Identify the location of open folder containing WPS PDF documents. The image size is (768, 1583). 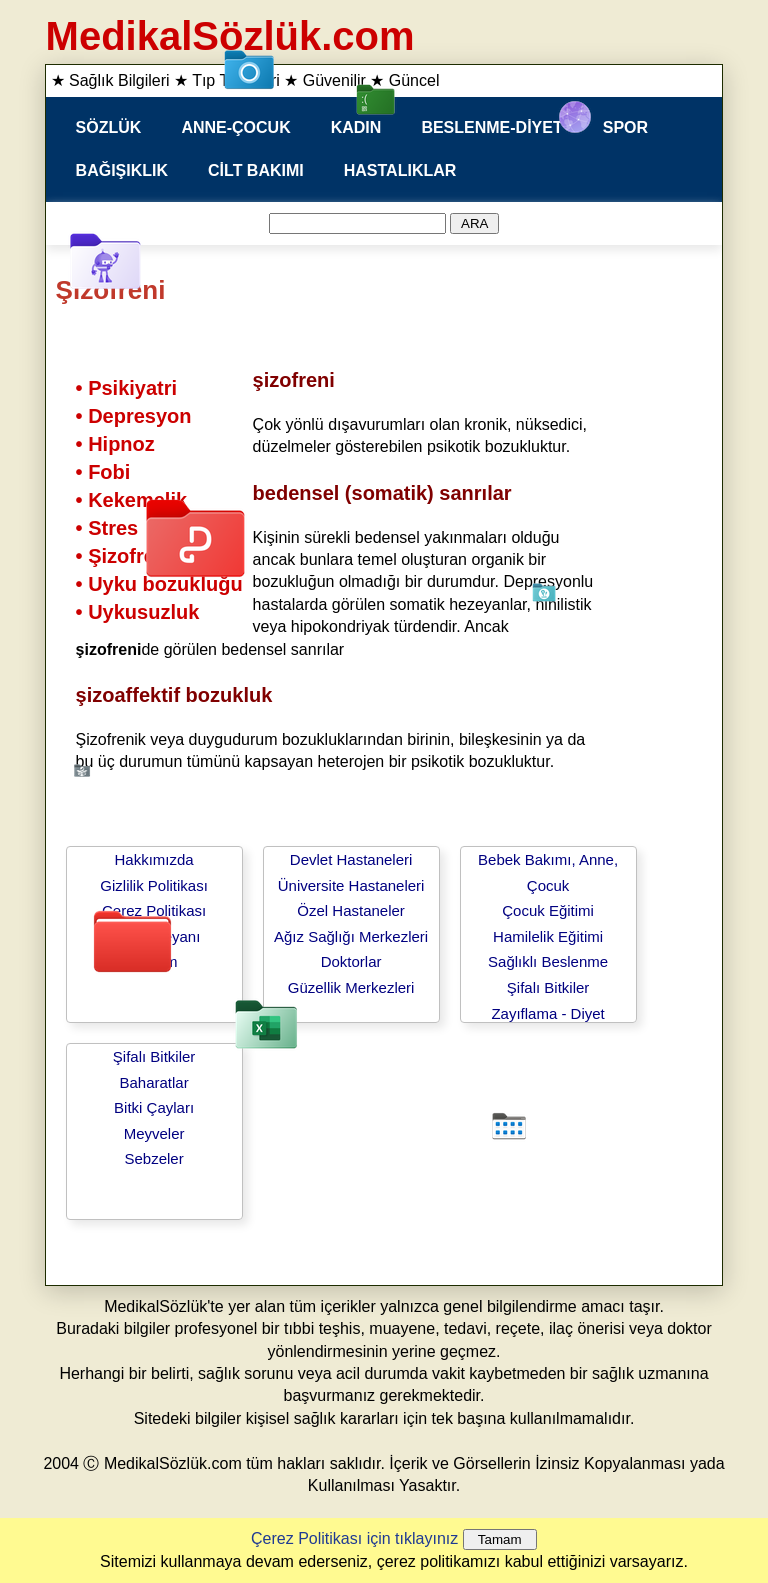
(195, 541).